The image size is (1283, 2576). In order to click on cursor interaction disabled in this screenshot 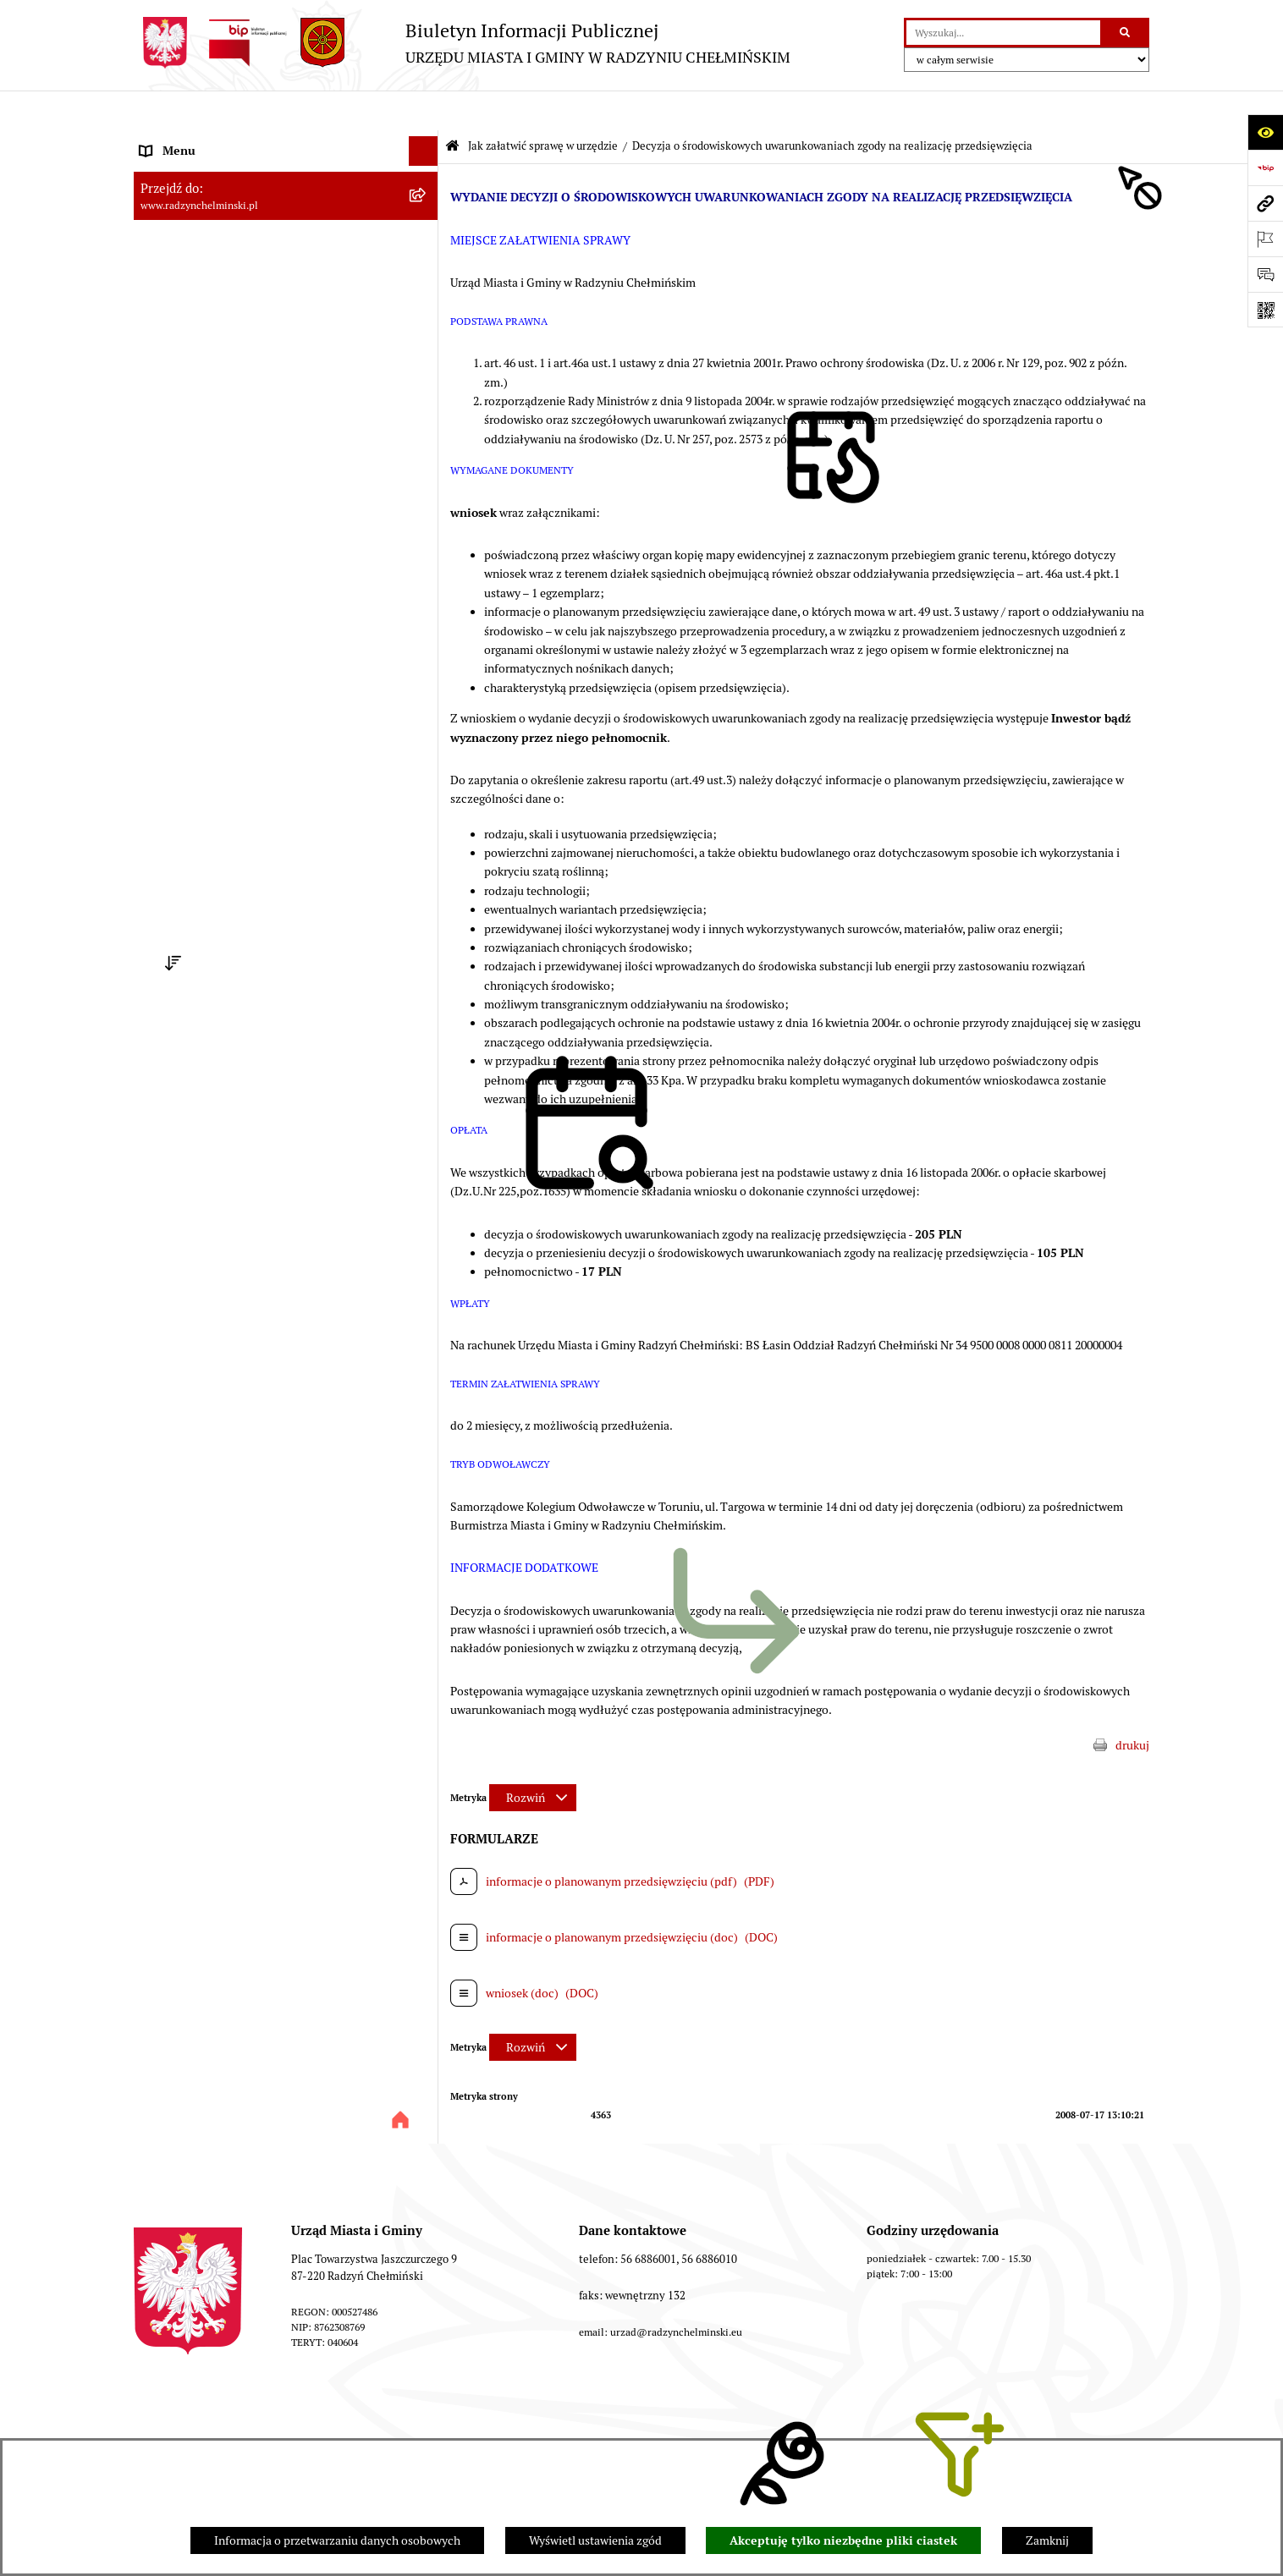, I will do `click(1140, 188)`.